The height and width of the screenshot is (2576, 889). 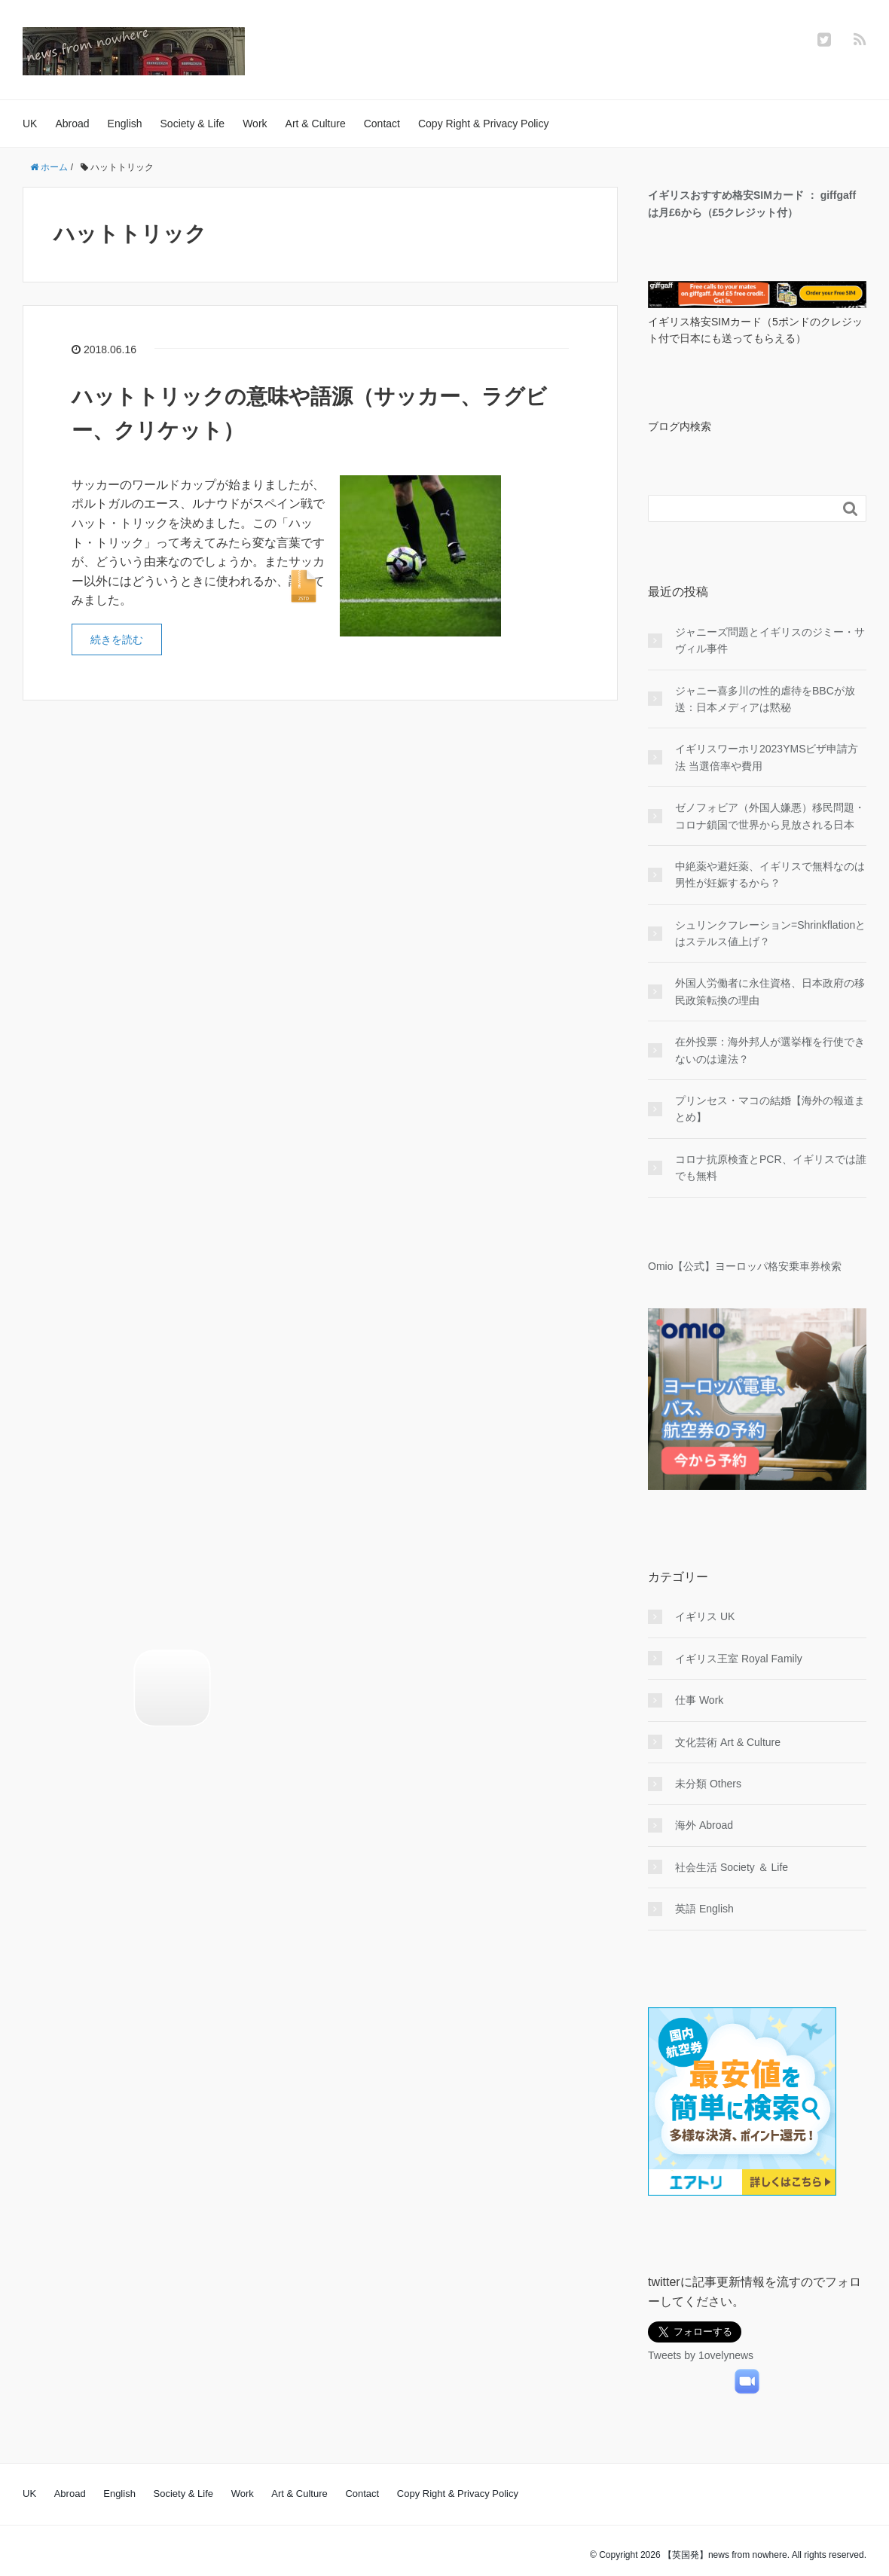 What do you see at coordinates (747, 2381) in the screenshot?
I see `open zoom video conferencing app` at bounding box center [747, 2381].